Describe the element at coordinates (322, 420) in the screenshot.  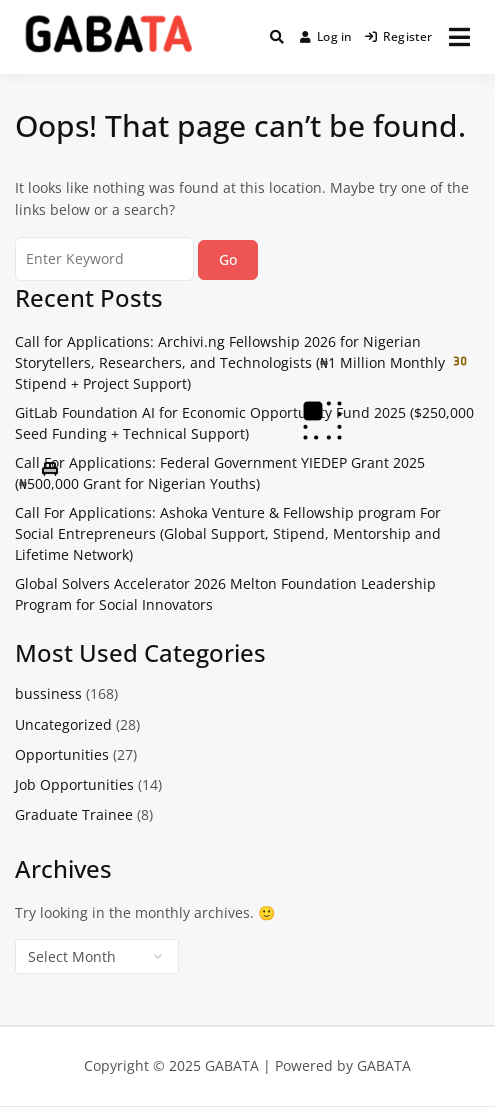
I see `align content to top-left corner` at that location.